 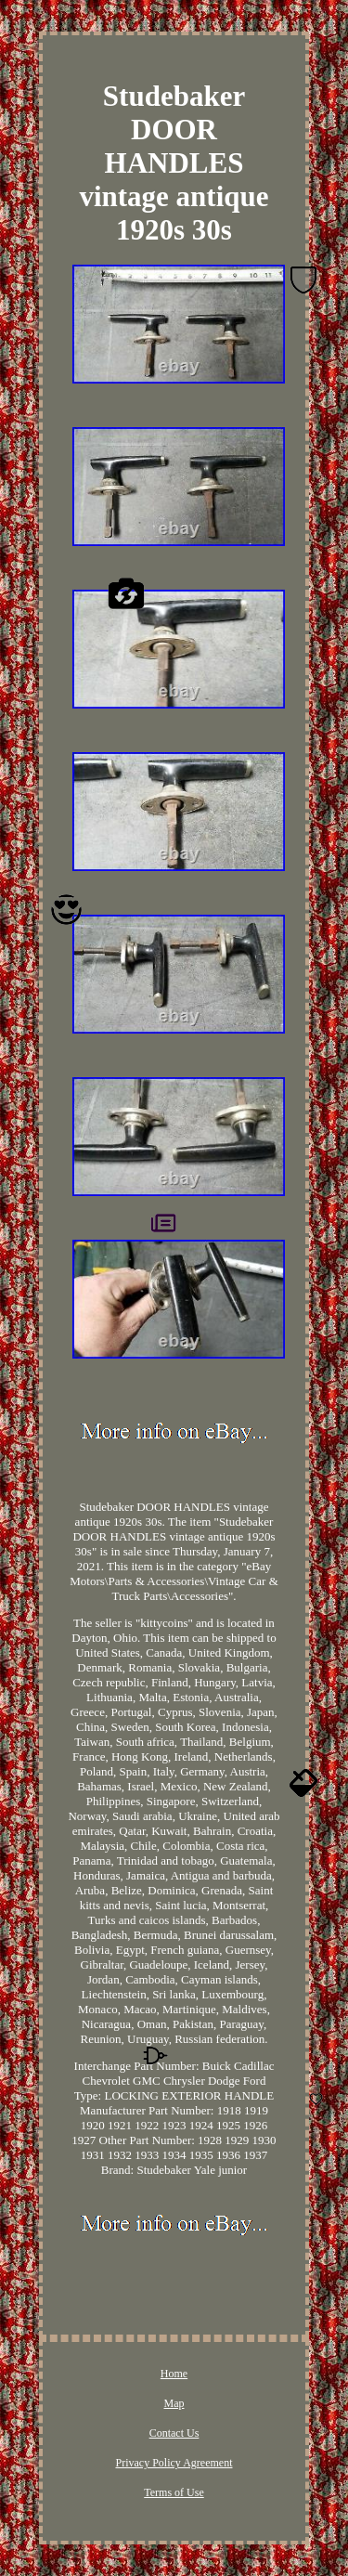 I want to click on access security or privacy settings, so click(x=303, y=279).